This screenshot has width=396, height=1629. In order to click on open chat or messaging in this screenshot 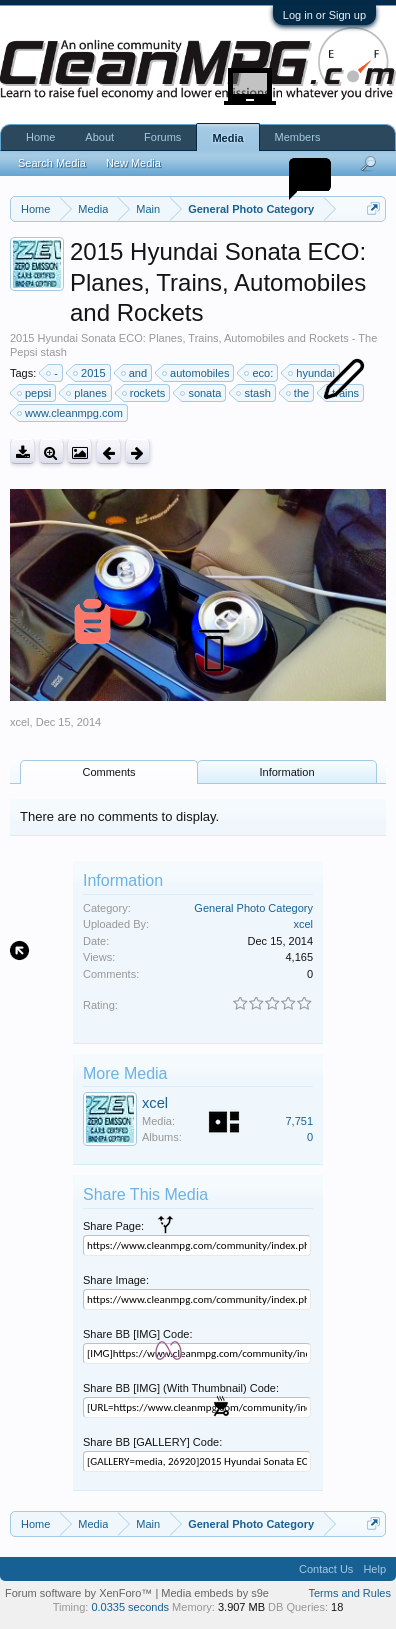, I will do `click(310, 179)`.